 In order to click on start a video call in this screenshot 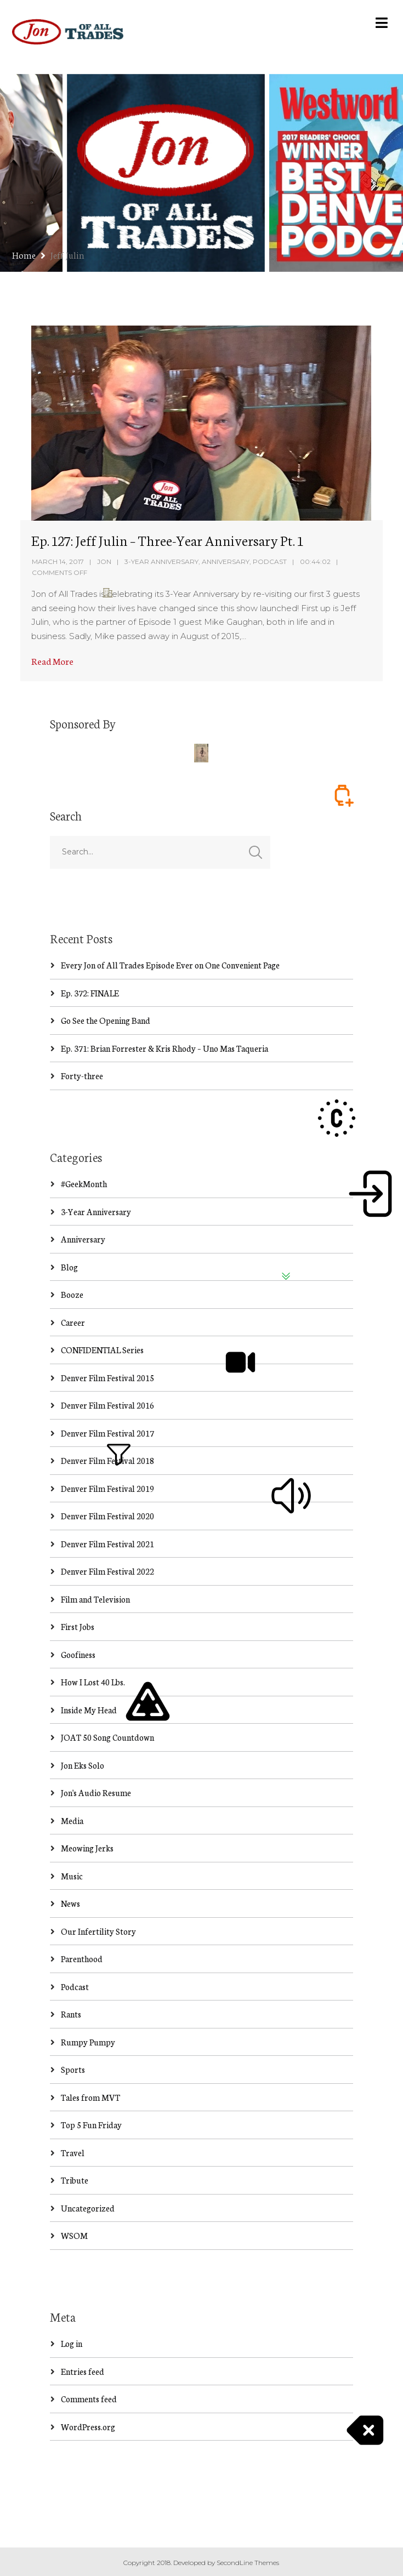, I will do `click(240, 1362)`.